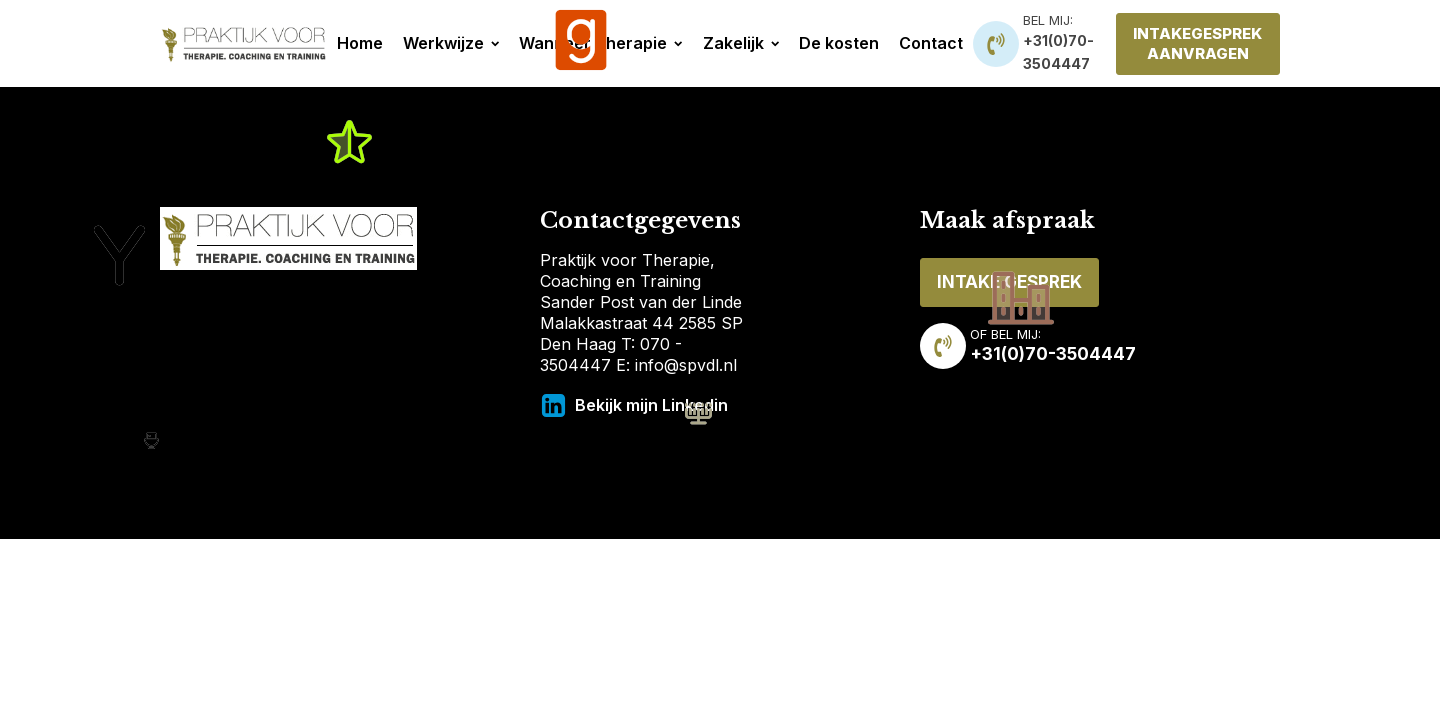 The width and height of the screenshot is (1440, 720). I want to click on represents the letter Y in text or labeling, so click(119, 255).